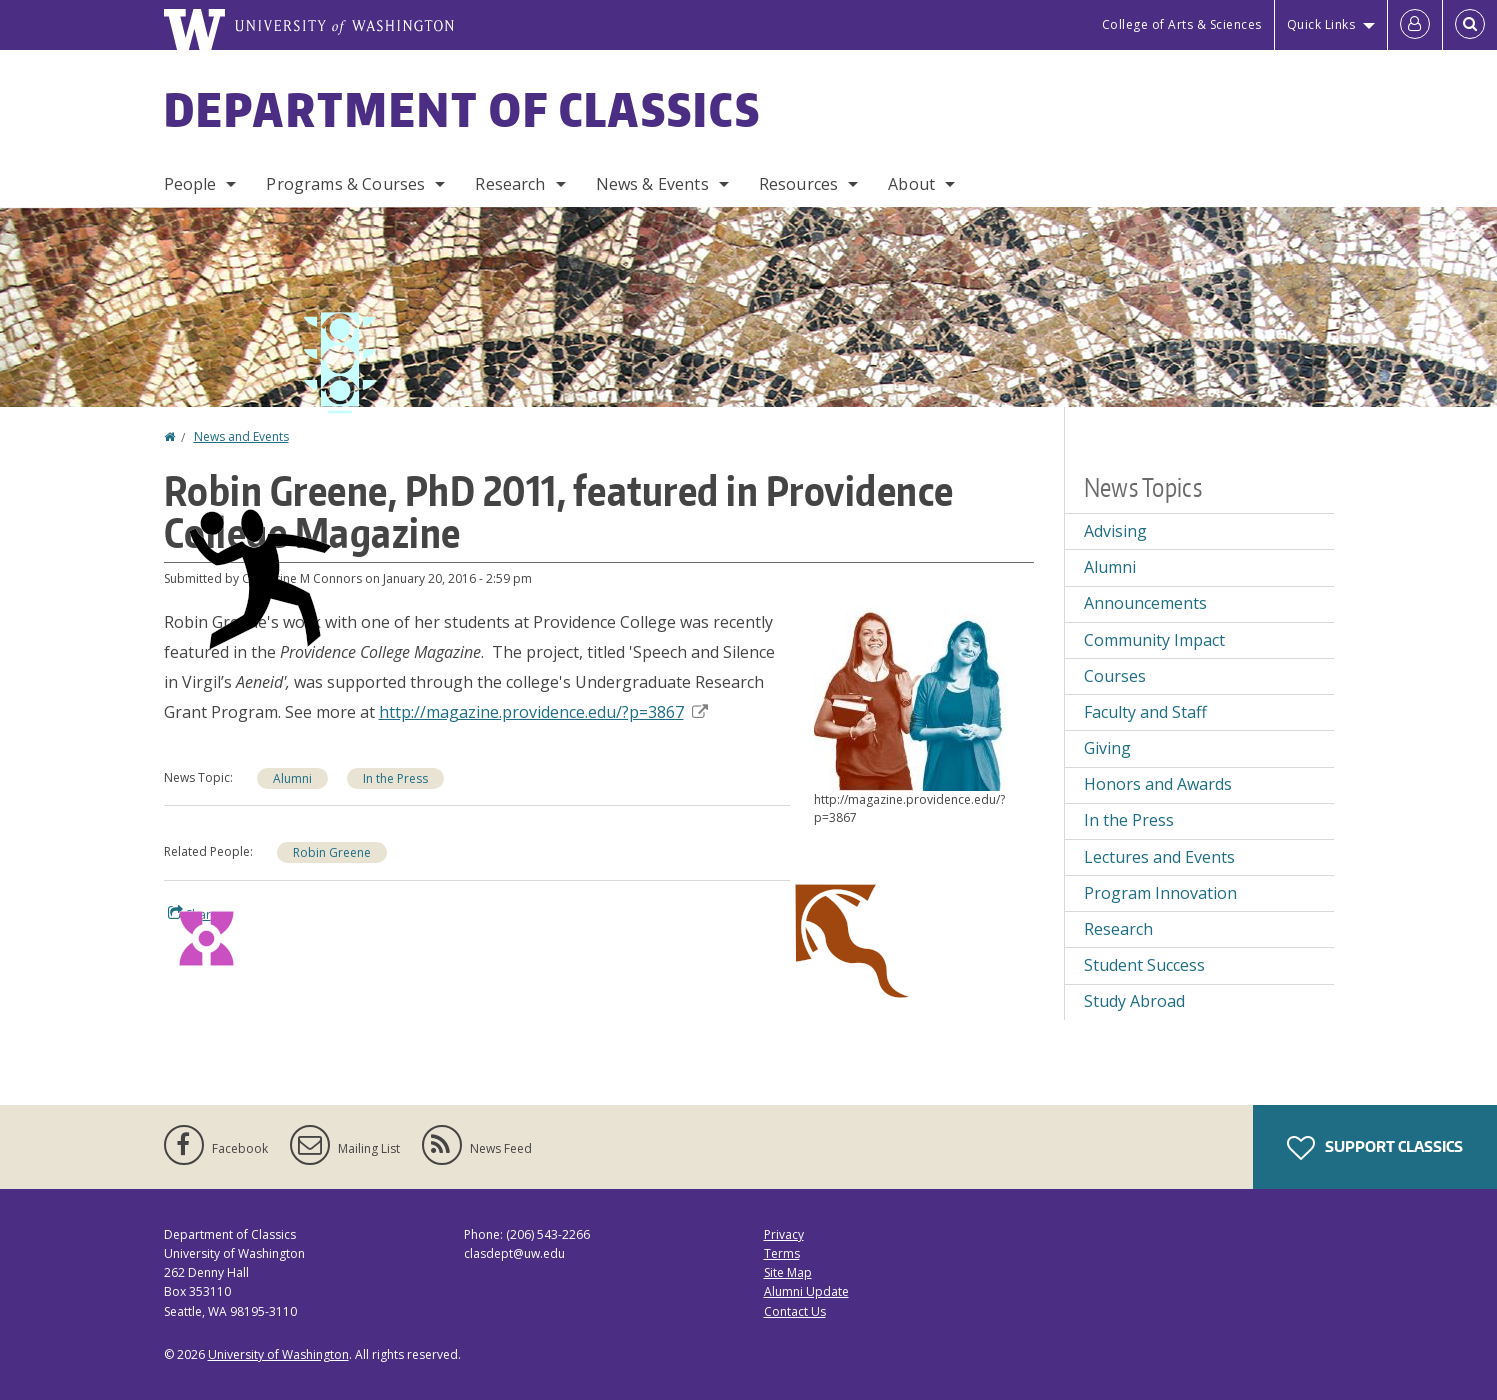 The height and width of the screenshot is (1400, 1497). Describe the element at coordinates (206, 938) in the screenshot. I see `radiation or hazard warning indicator` at that location.